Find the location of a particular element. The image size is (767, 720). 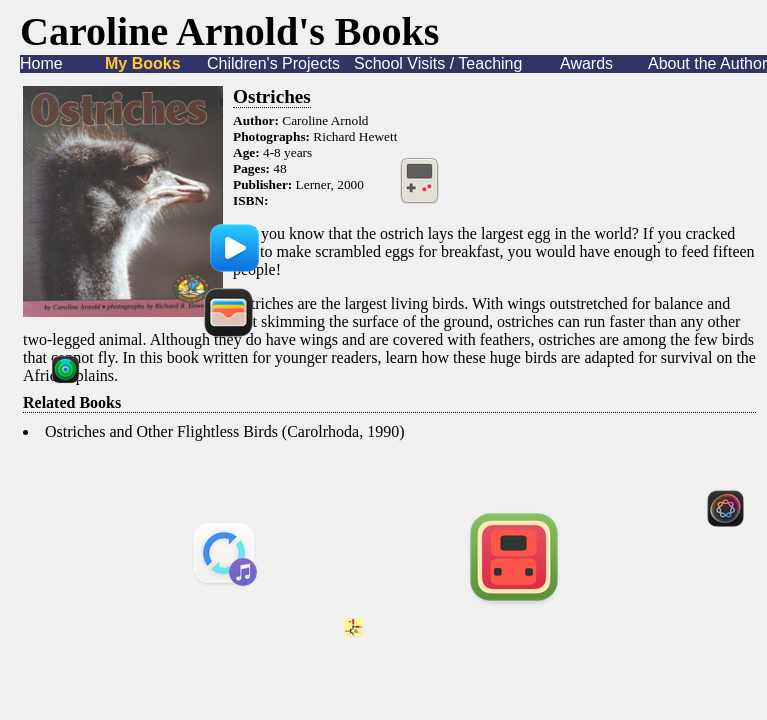

launch melonDS nintendo DS emulator is located at coordinates (514, 557).